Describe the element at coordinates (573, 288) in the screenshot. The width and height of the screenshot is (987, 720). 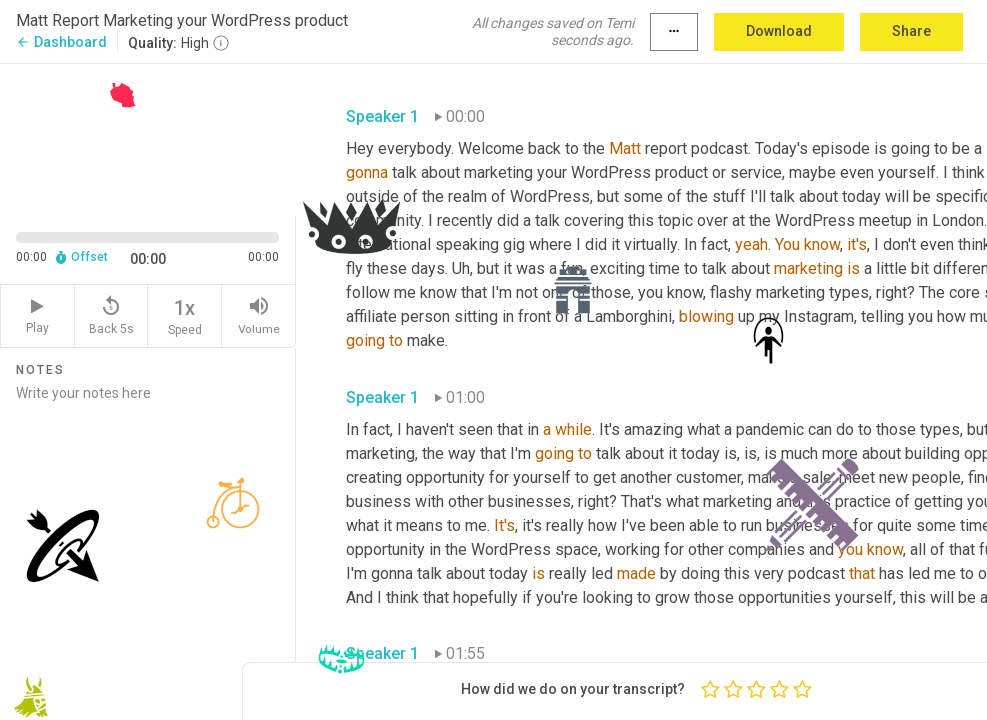
I see `view India Gate landmark information` at that location.